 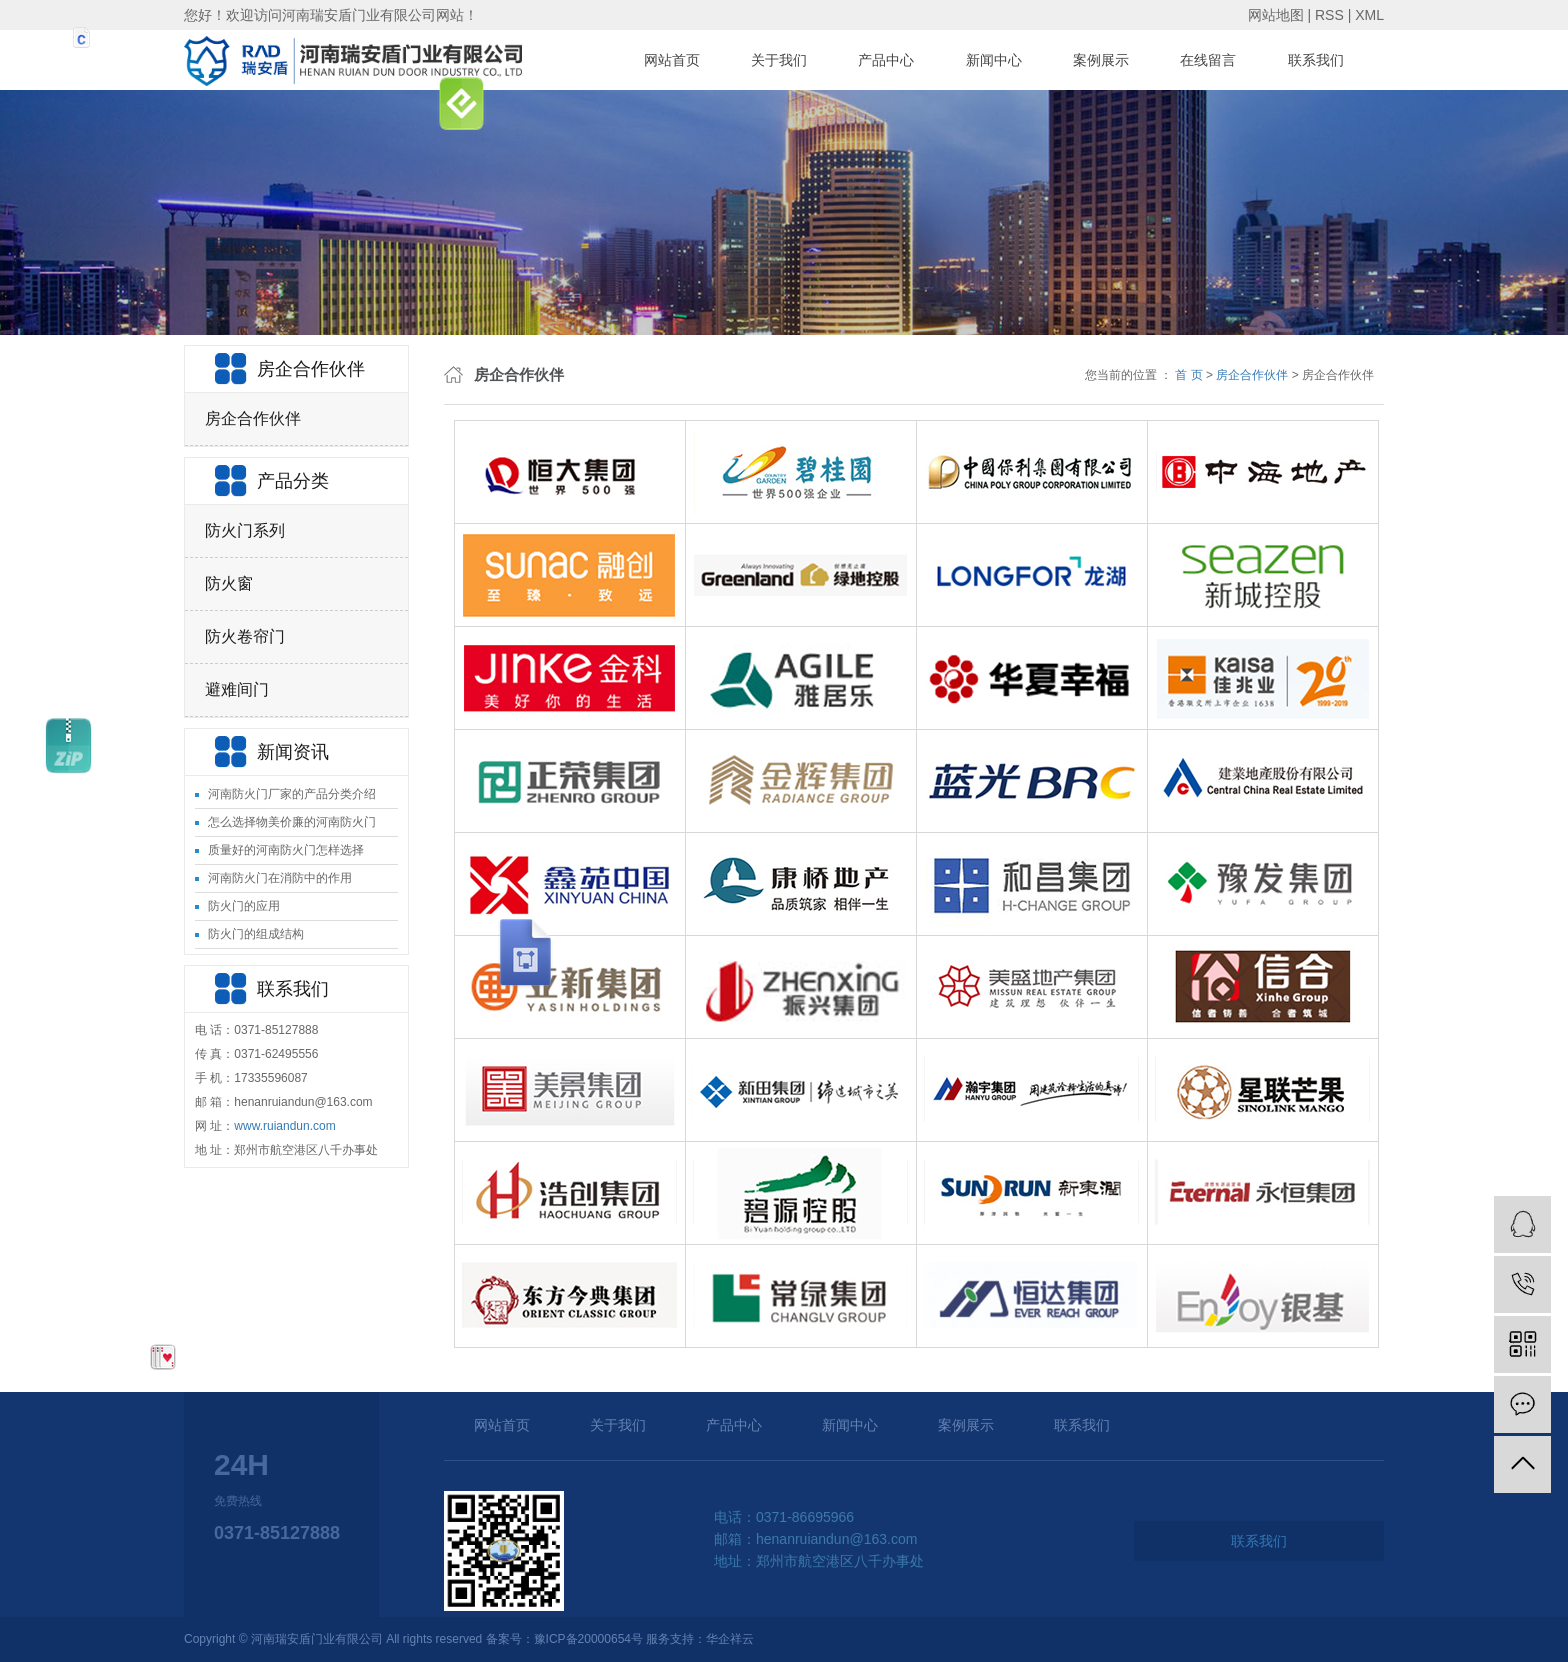 What do you see at coordinates (461, 103) in the screenshot?
I see `an epub ebook file` at bounding box center [461, 103].